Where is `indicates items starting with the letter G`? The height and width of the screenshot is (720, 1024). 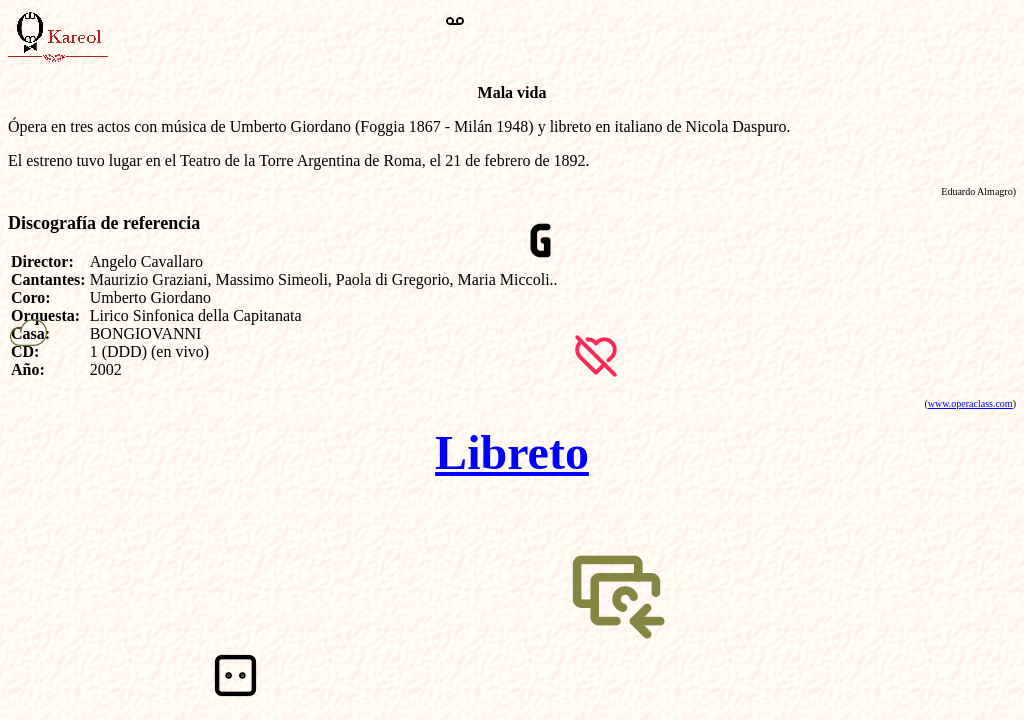
indicates items starting with the letter G is located at coordinates (540, 240).